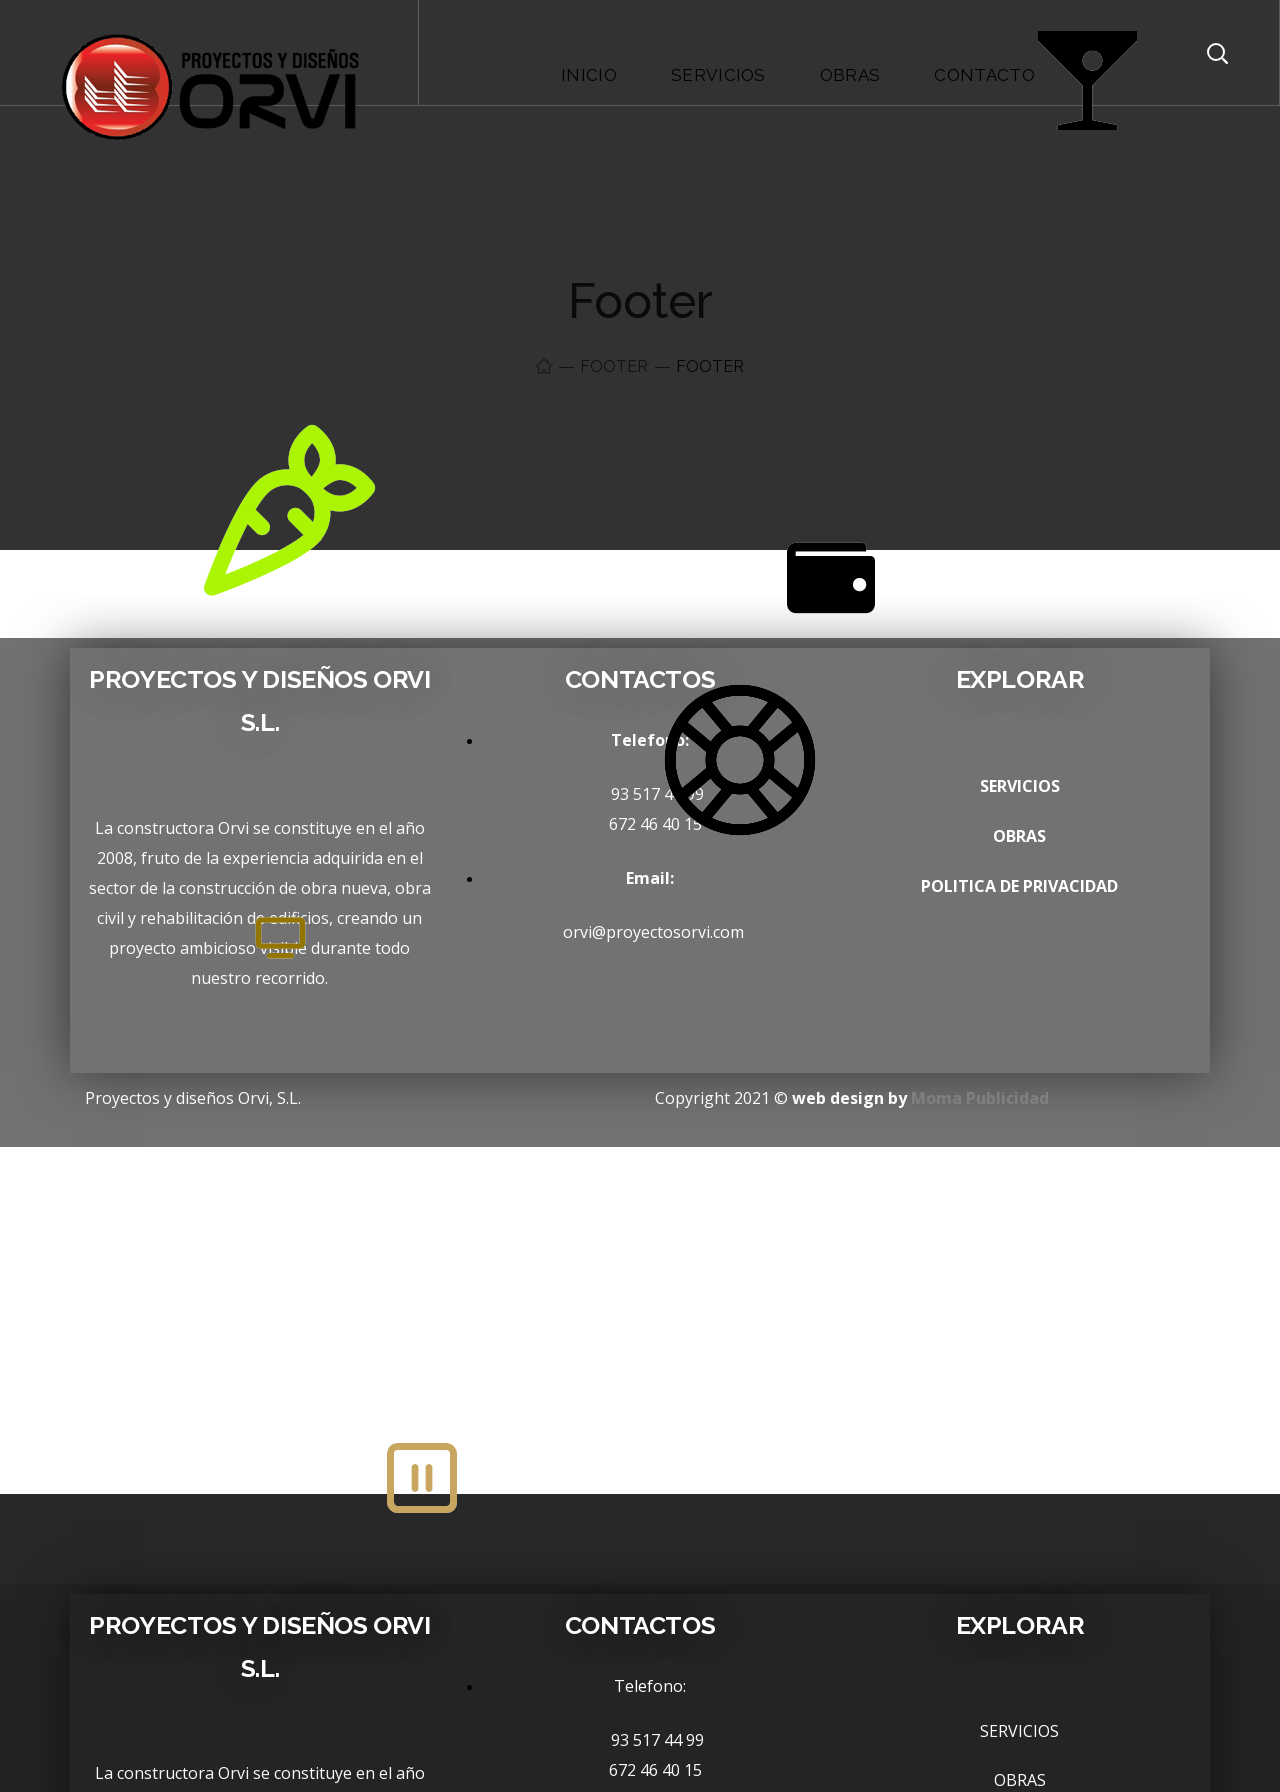  What do you see at coordinates (1087, 80) in the screenshot?
I see `view drink menu or beverage options` at bounding box center [1087, 80].